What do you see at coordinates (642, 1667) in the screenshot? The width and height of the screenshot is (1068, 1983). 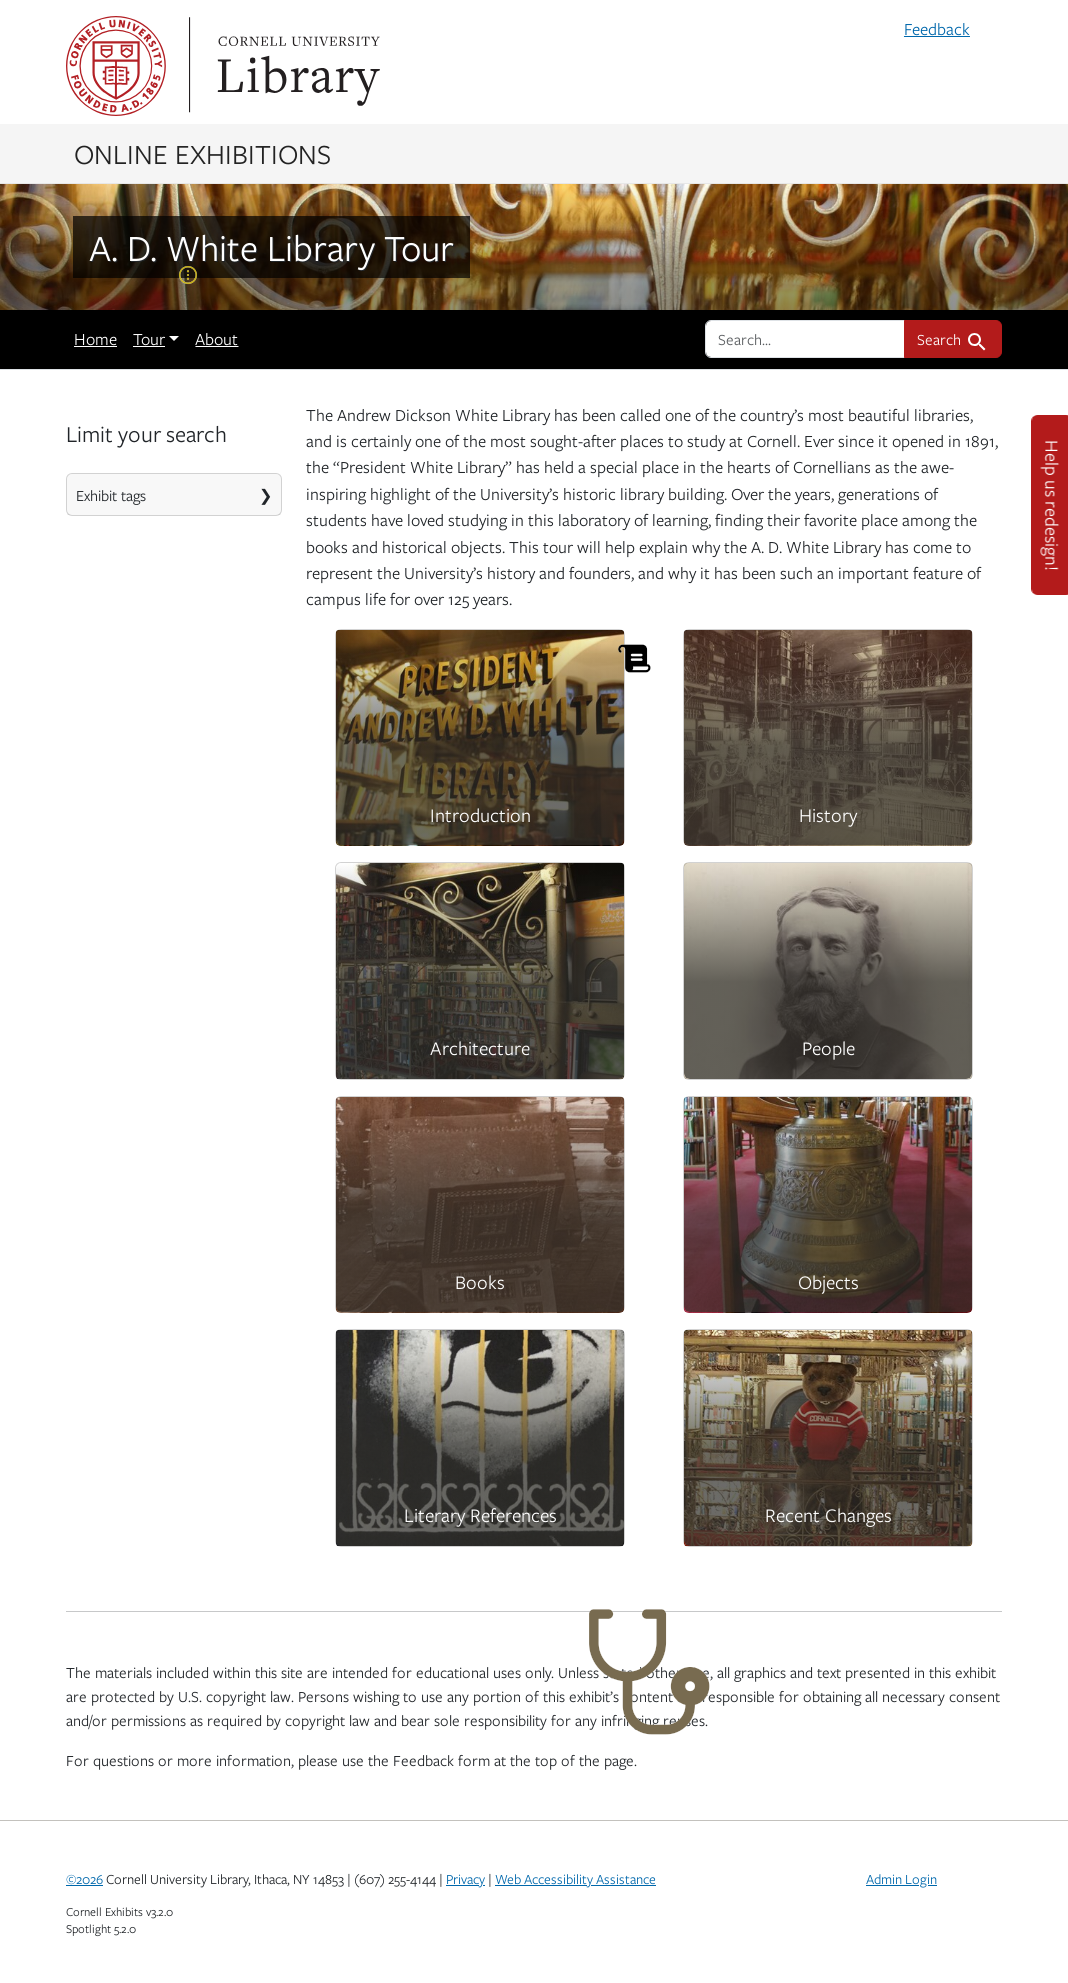 I see `access health or medical features` at bounding box center [642, 1667].